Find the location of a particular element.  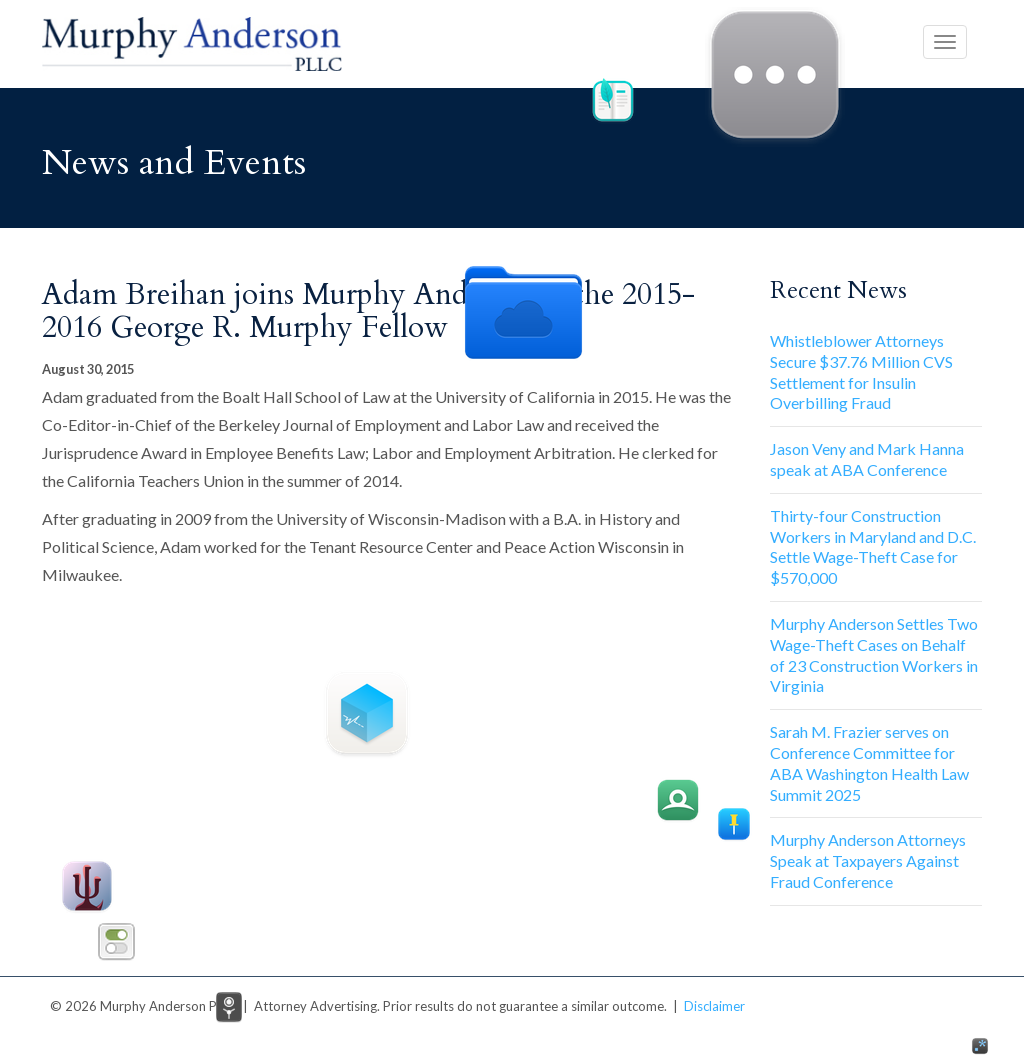

open foliate e-book reader app is located at coordinates (613, 101).